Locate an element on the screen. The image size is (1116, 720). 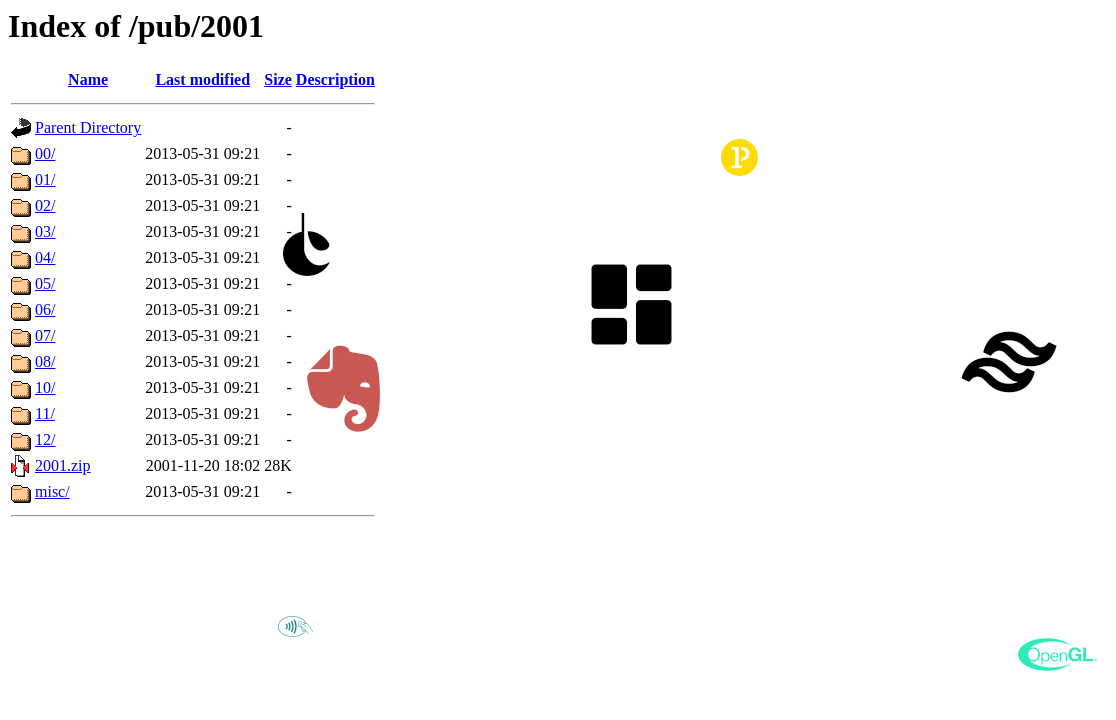
OpenGL graphics library branding is located at coordinates (1057, 654).